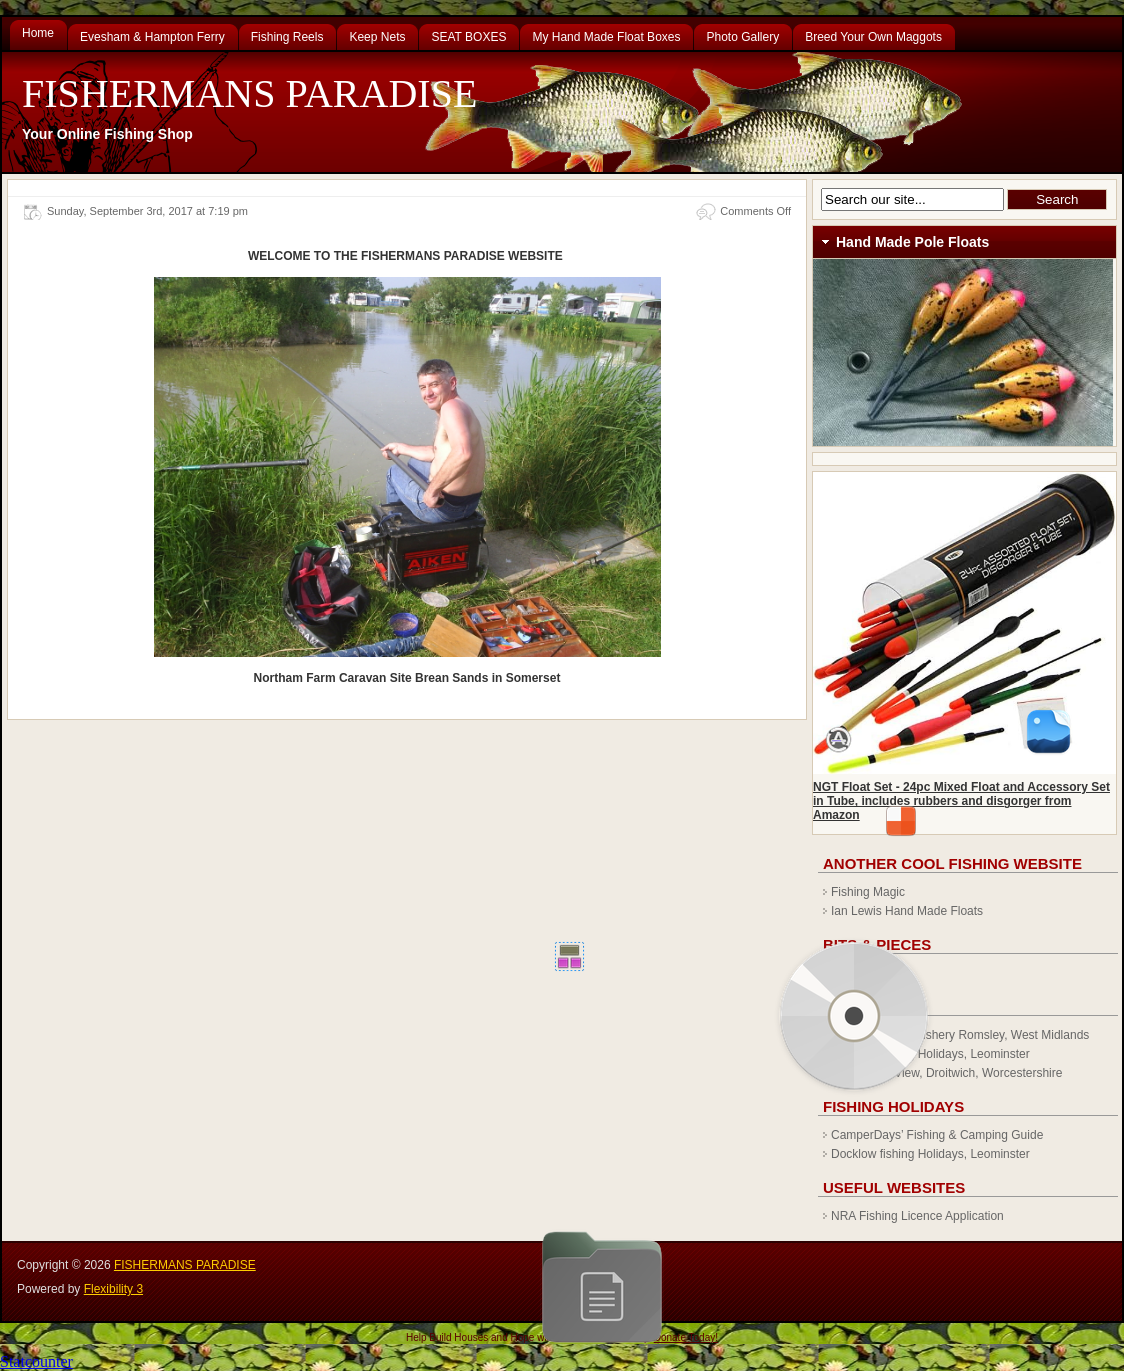  What do you see at coordinates (569, 956) in the screenshot?
I see `select all items in the current view` at bounding box center [569, 956].